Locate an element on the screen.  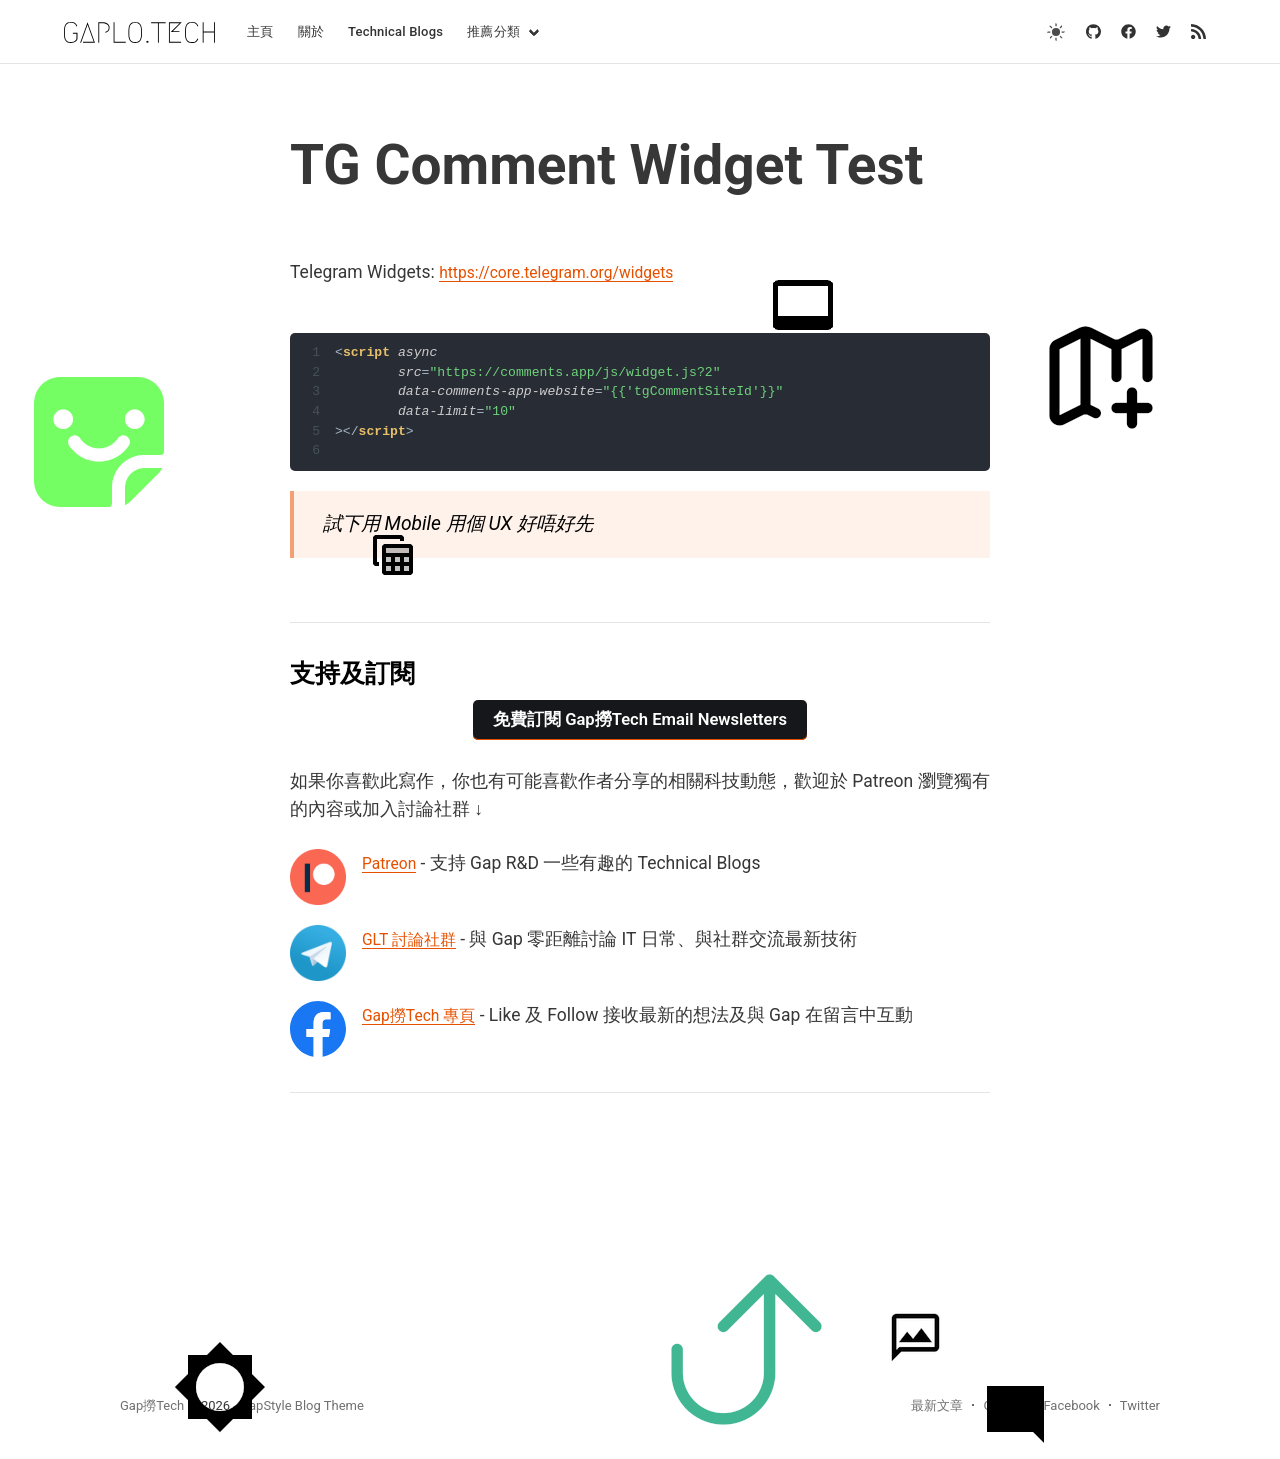
add a new location to the map is located at coordinates (1101, 377).